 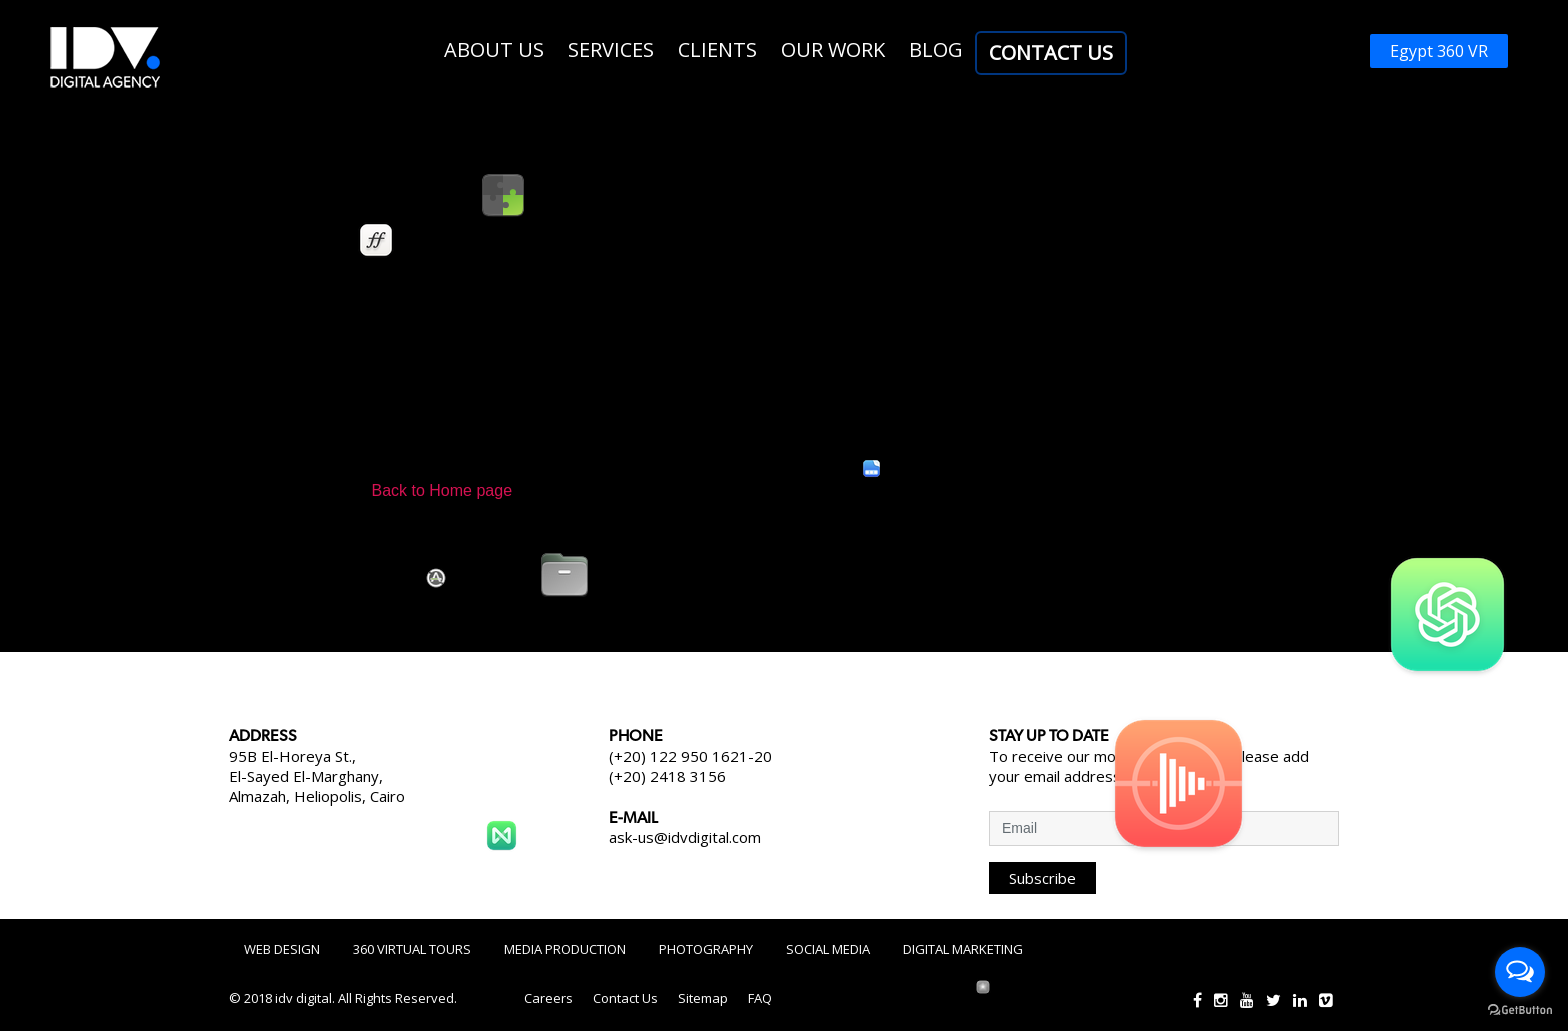 What do you see at coordinates (871, 468) in the screenshot?
I see `open desktop app or file manager` at bounding box center [871, 468].